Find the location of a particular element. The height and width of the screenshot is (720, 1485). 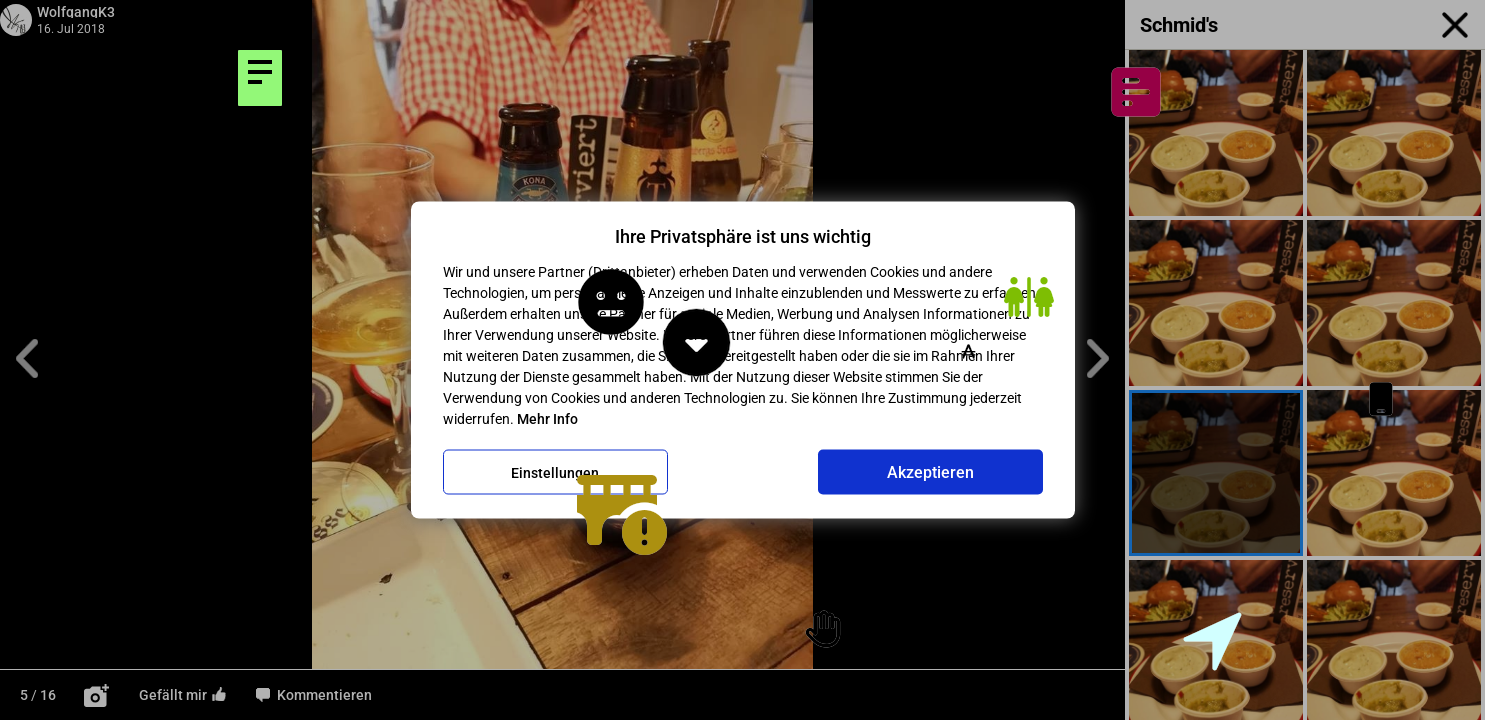

indicate a neutral or indifferent reaction is located at coordinates (611, 302).